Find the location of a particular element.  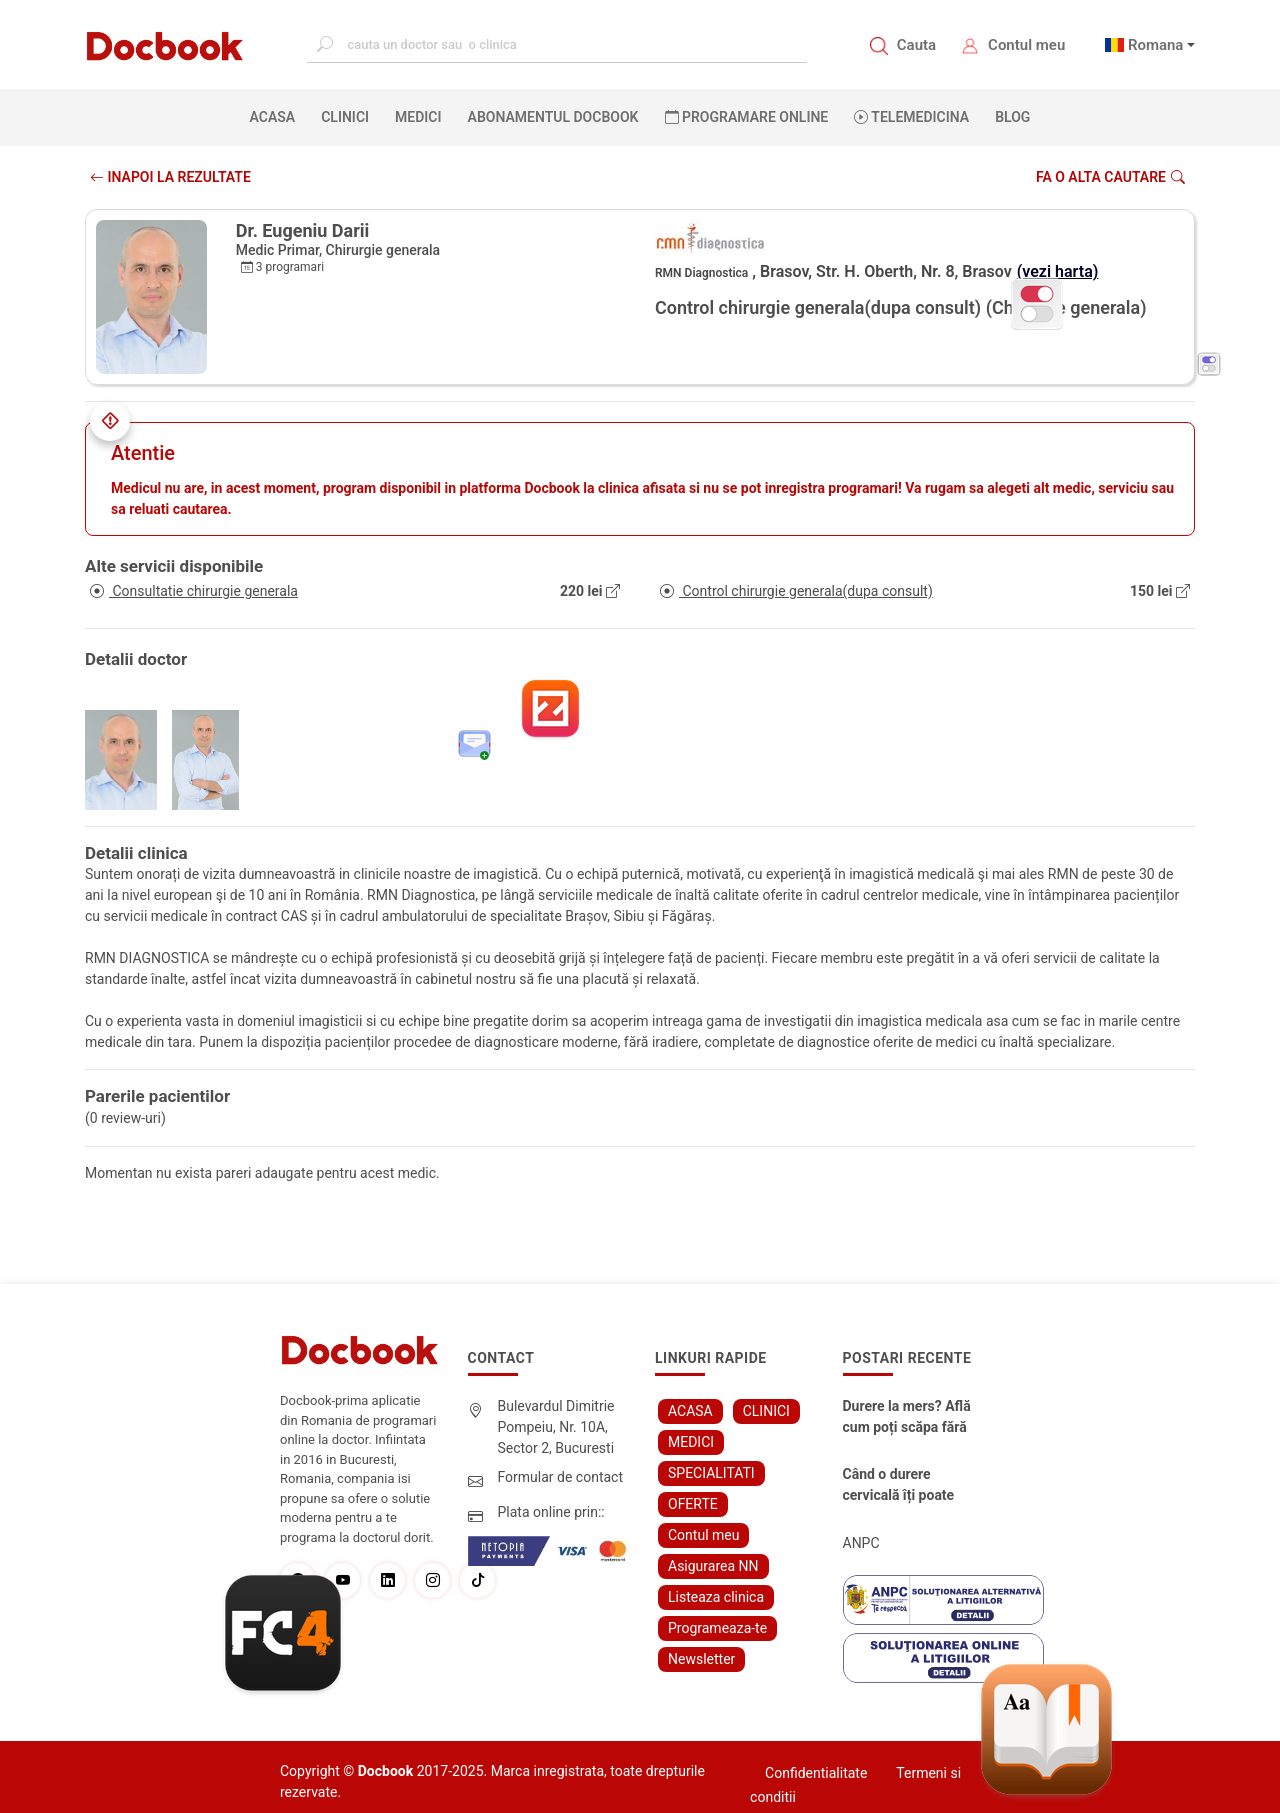

open unity tweak tool settings is located at coordinates (1209, 364).